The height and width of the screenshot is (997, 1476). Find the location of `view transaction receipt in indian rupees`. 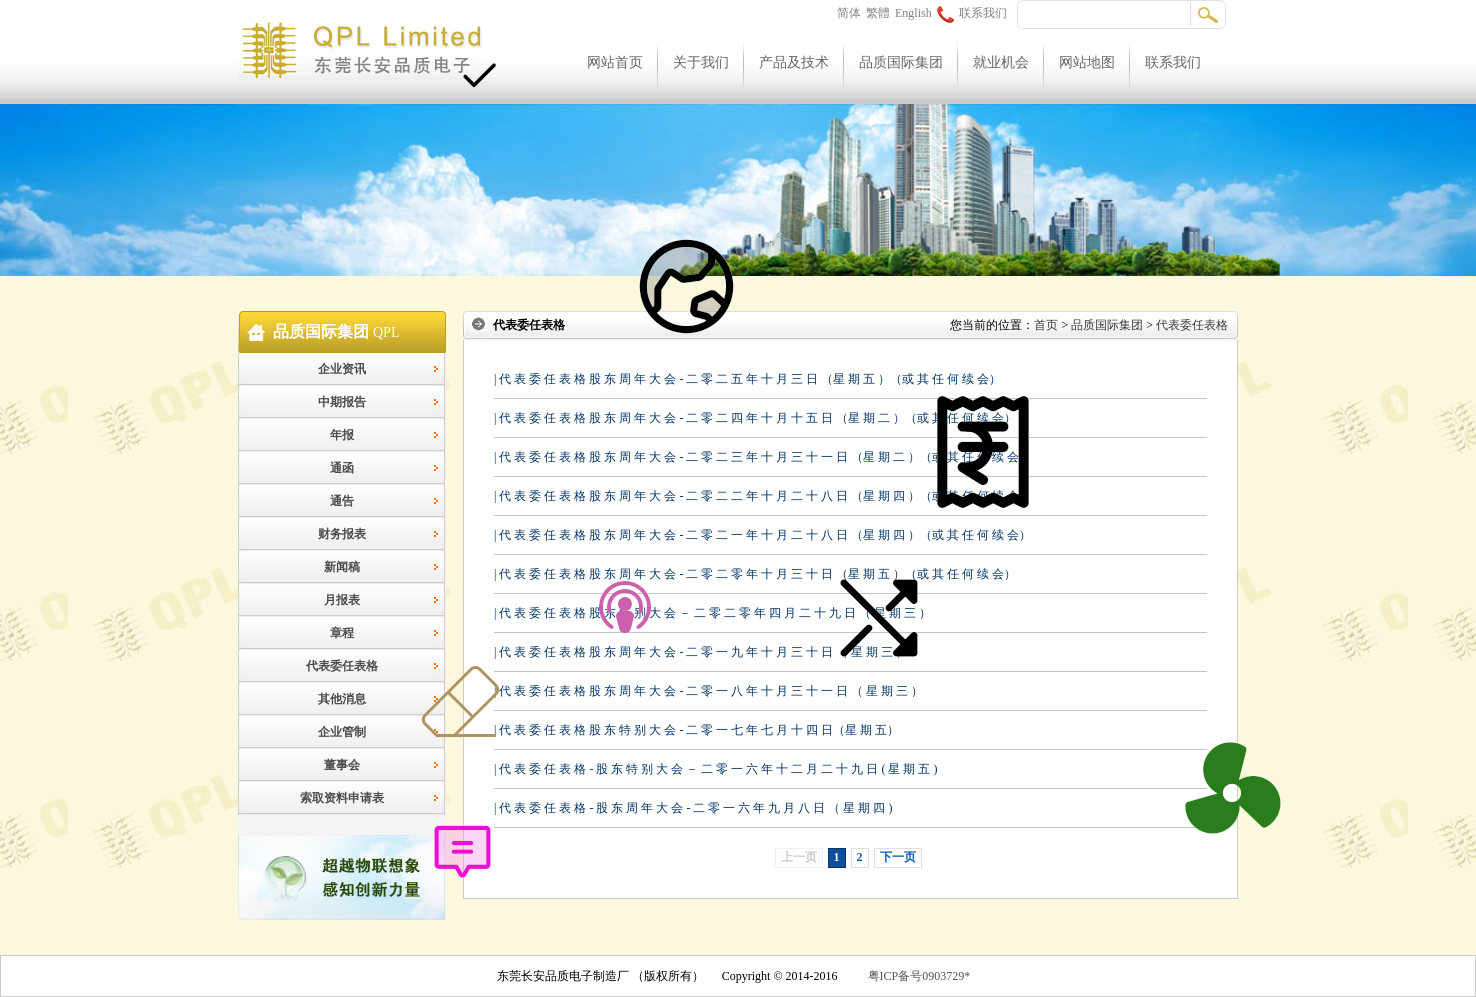

view transaction receipt in indian rupees is located at coordinates (983, 452).